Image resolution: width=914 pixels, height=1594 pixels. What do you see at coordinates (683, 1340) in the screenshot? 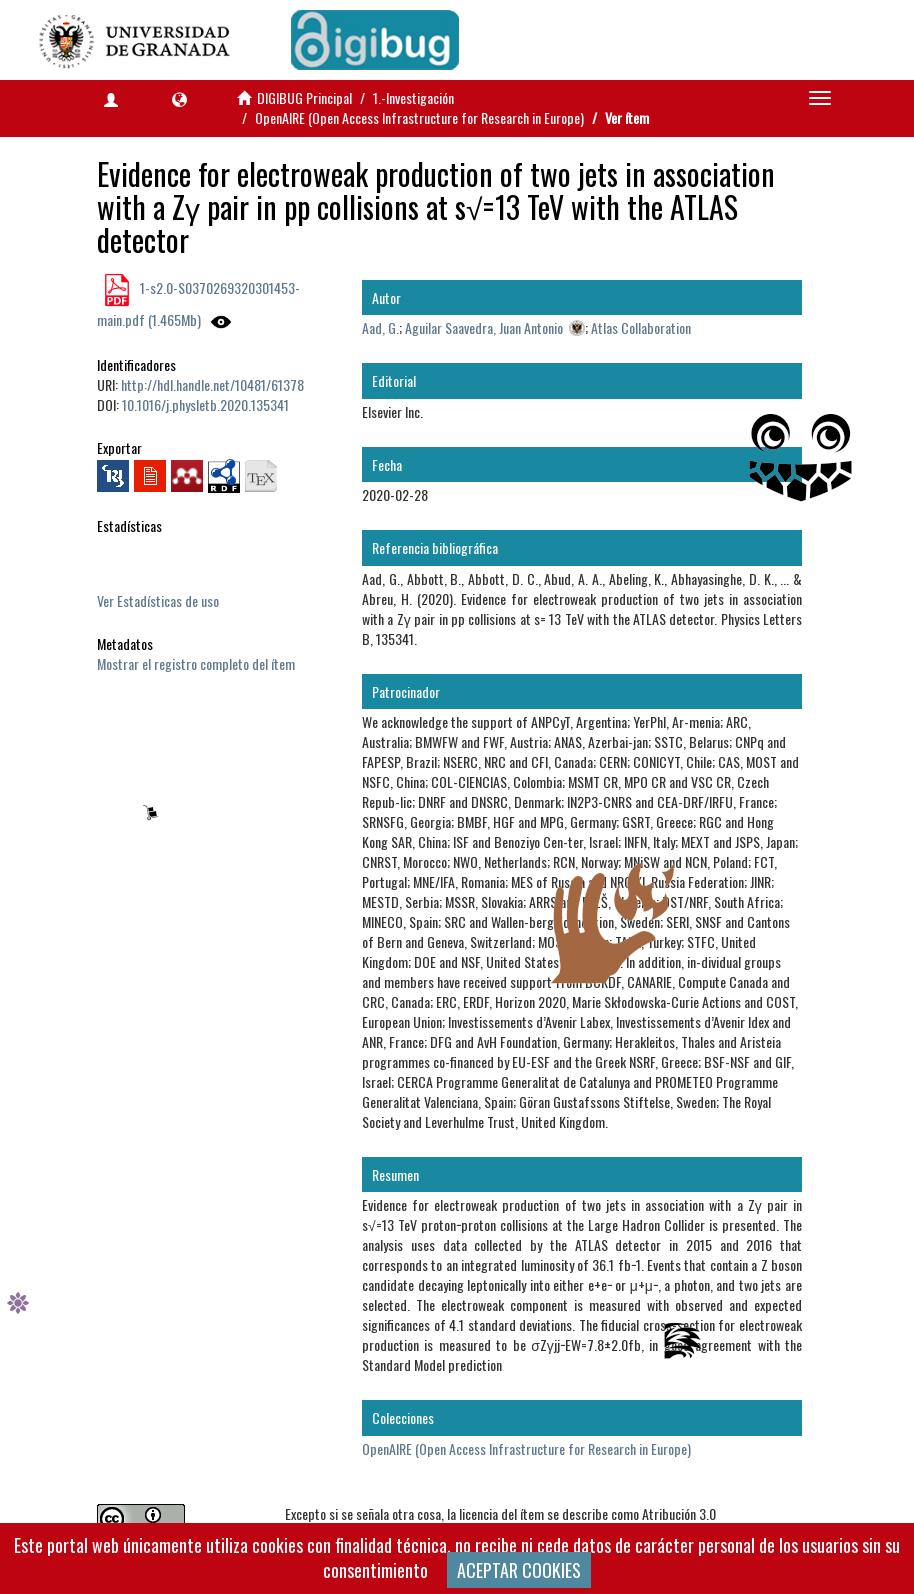
I see `activate fire-based attack or ability` at bounding box center [683, 1340].